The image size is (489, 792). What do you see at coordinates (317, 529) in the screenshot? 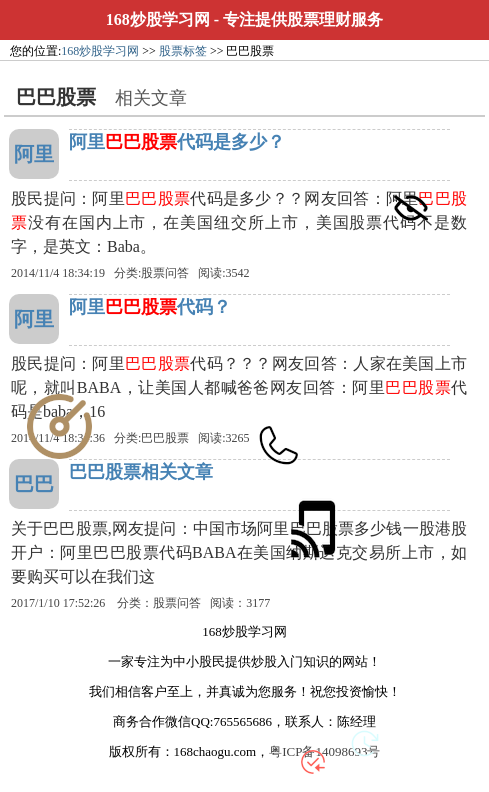
I see `tap to connect to a nearby device` at bounding box center [317, 529].